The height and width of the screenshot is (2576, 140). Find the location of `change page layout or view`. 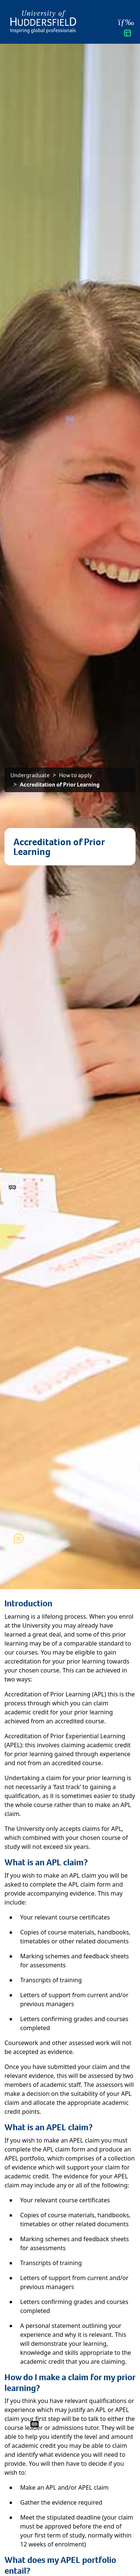

change page layout or view is located at coordinates (127, 33).